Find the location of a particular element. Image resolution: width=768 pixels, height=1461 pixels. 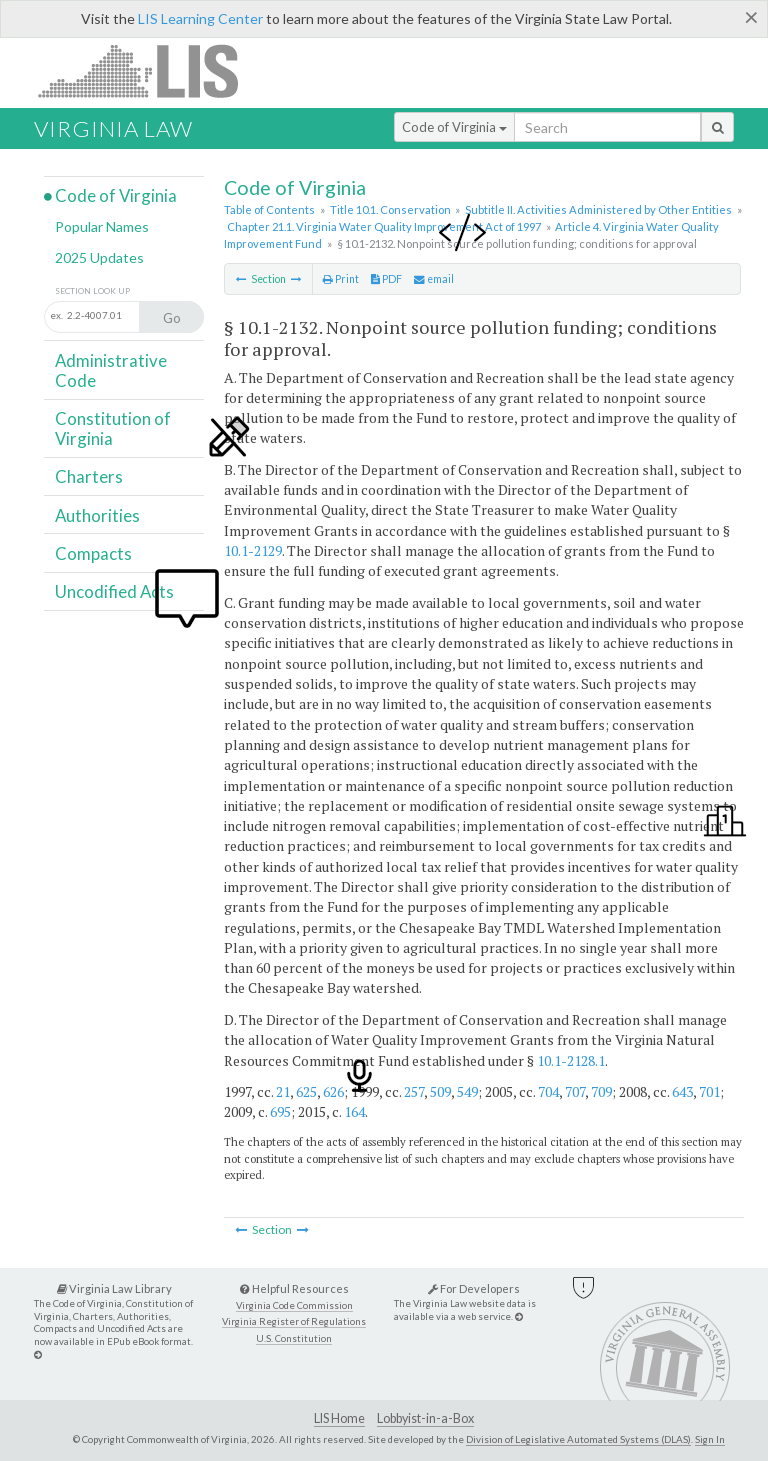

view leaderboard or rankings is located at coordinates (725, 821).